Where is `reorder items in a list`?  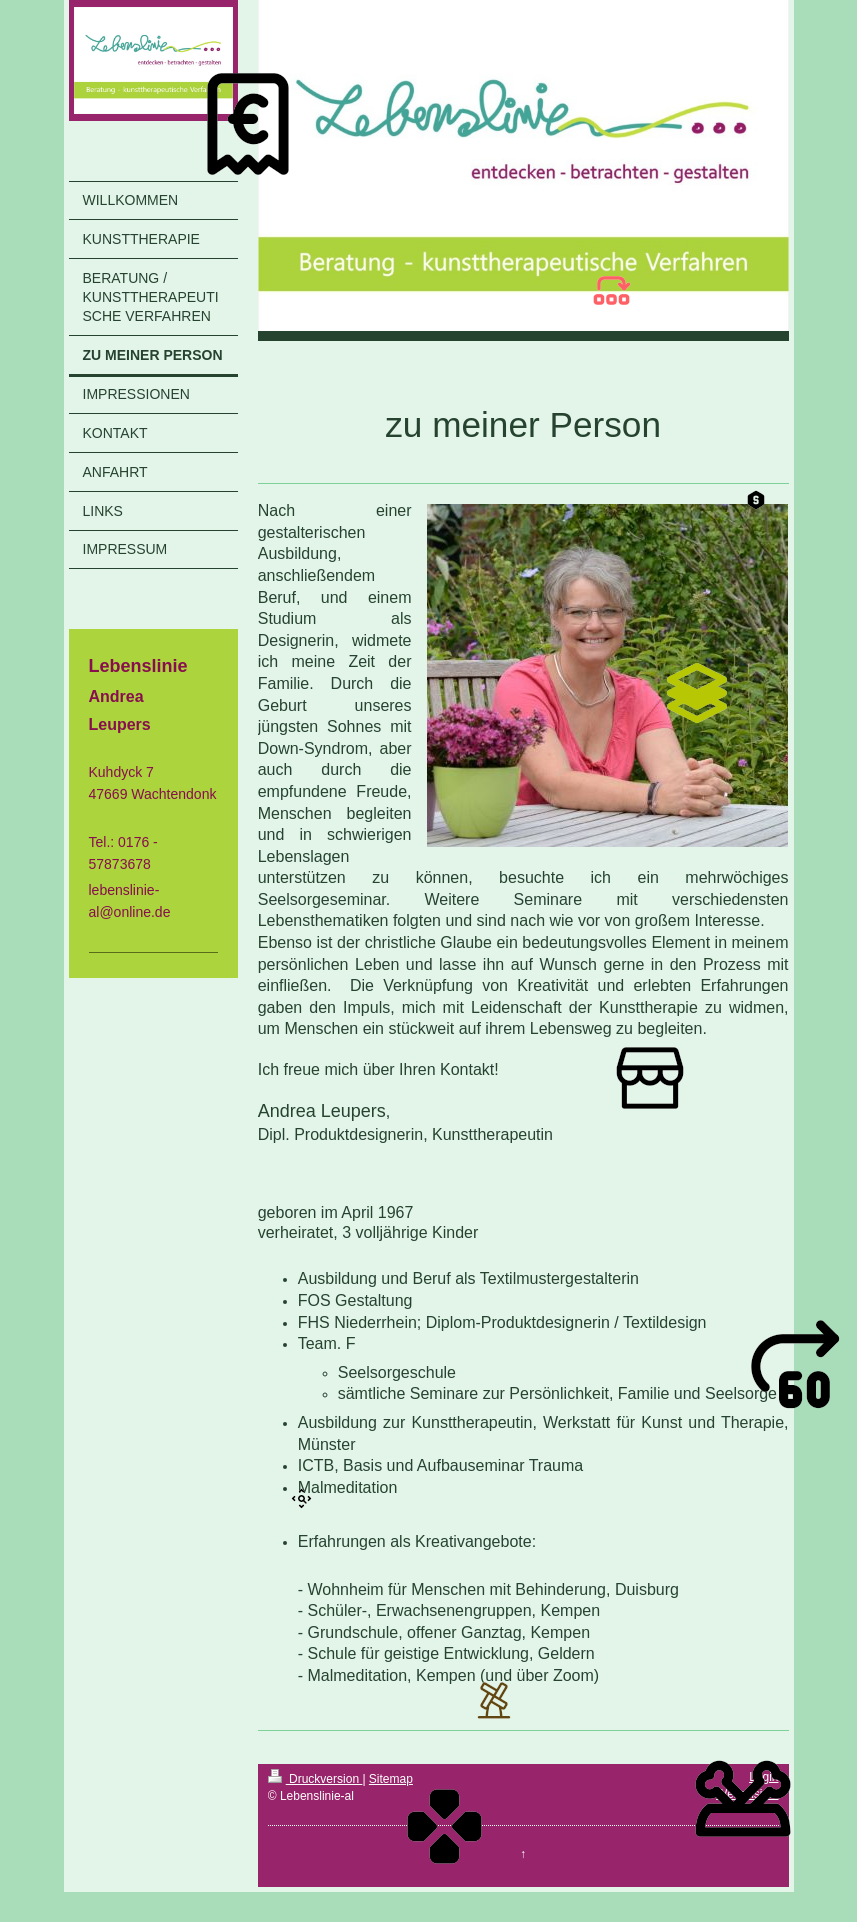
reorder items in a list is located at coordinates (611, 290).